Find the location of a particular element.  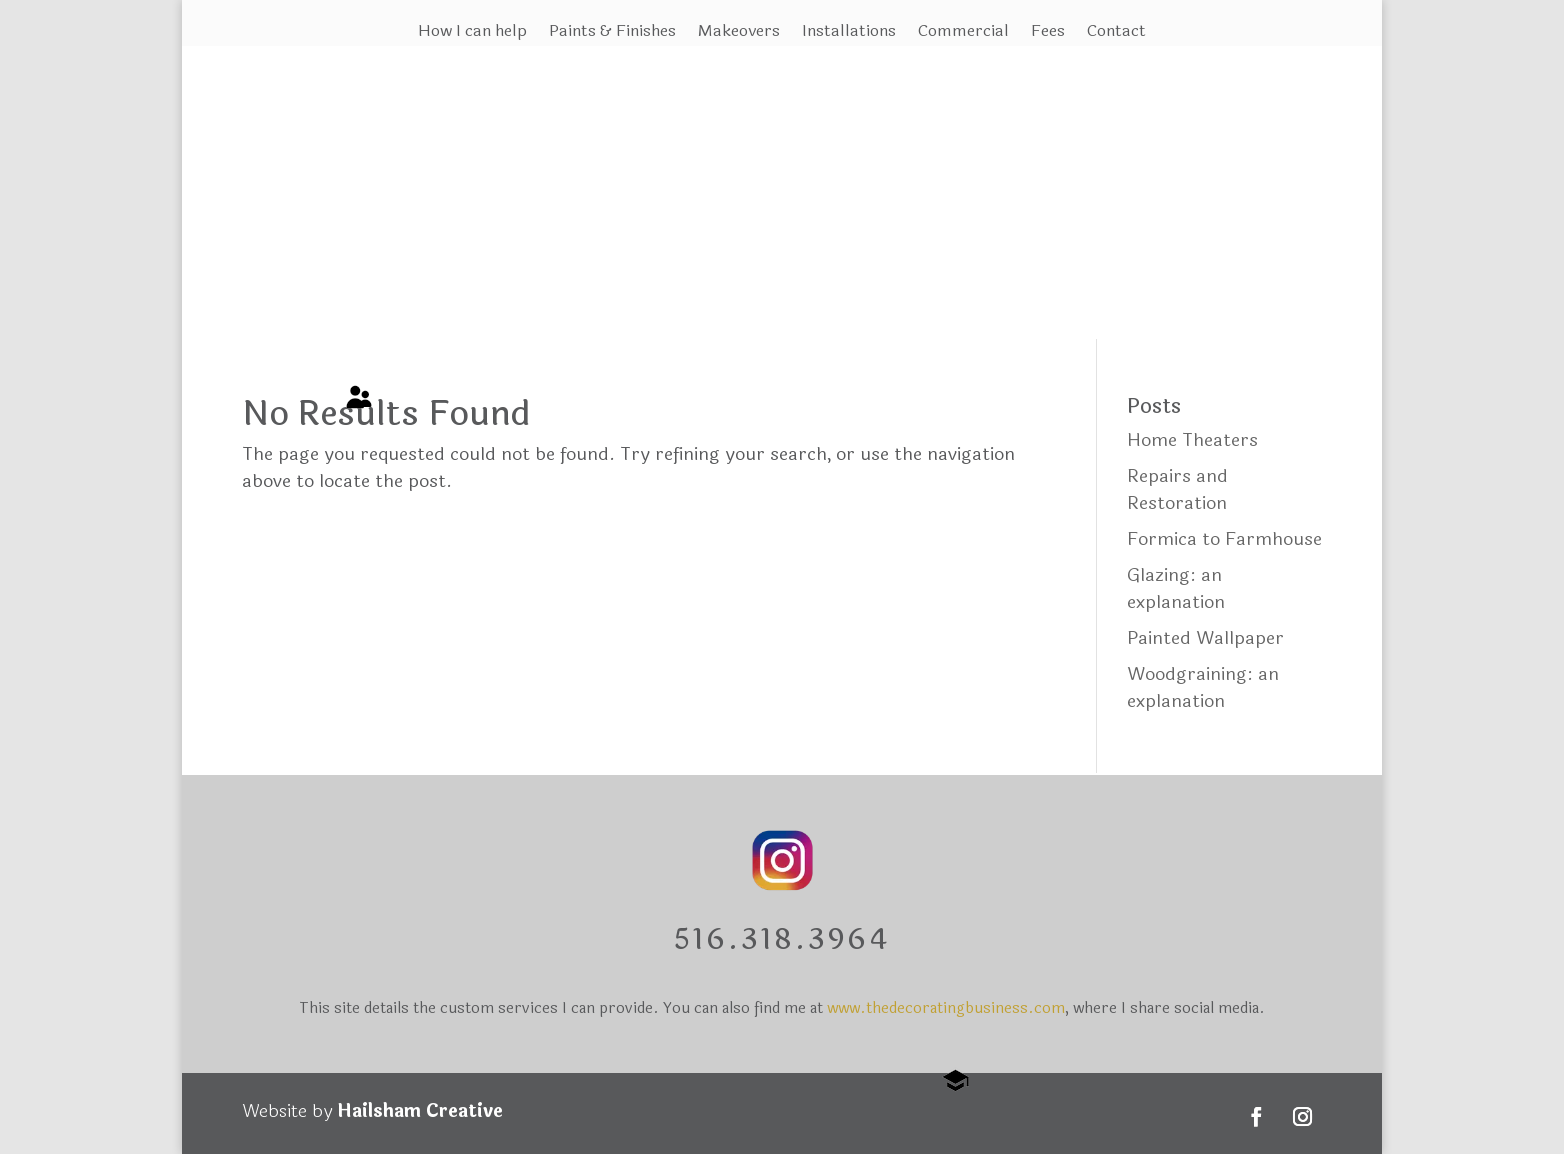

access education or school-related content is located at coordinates (955, 1080).